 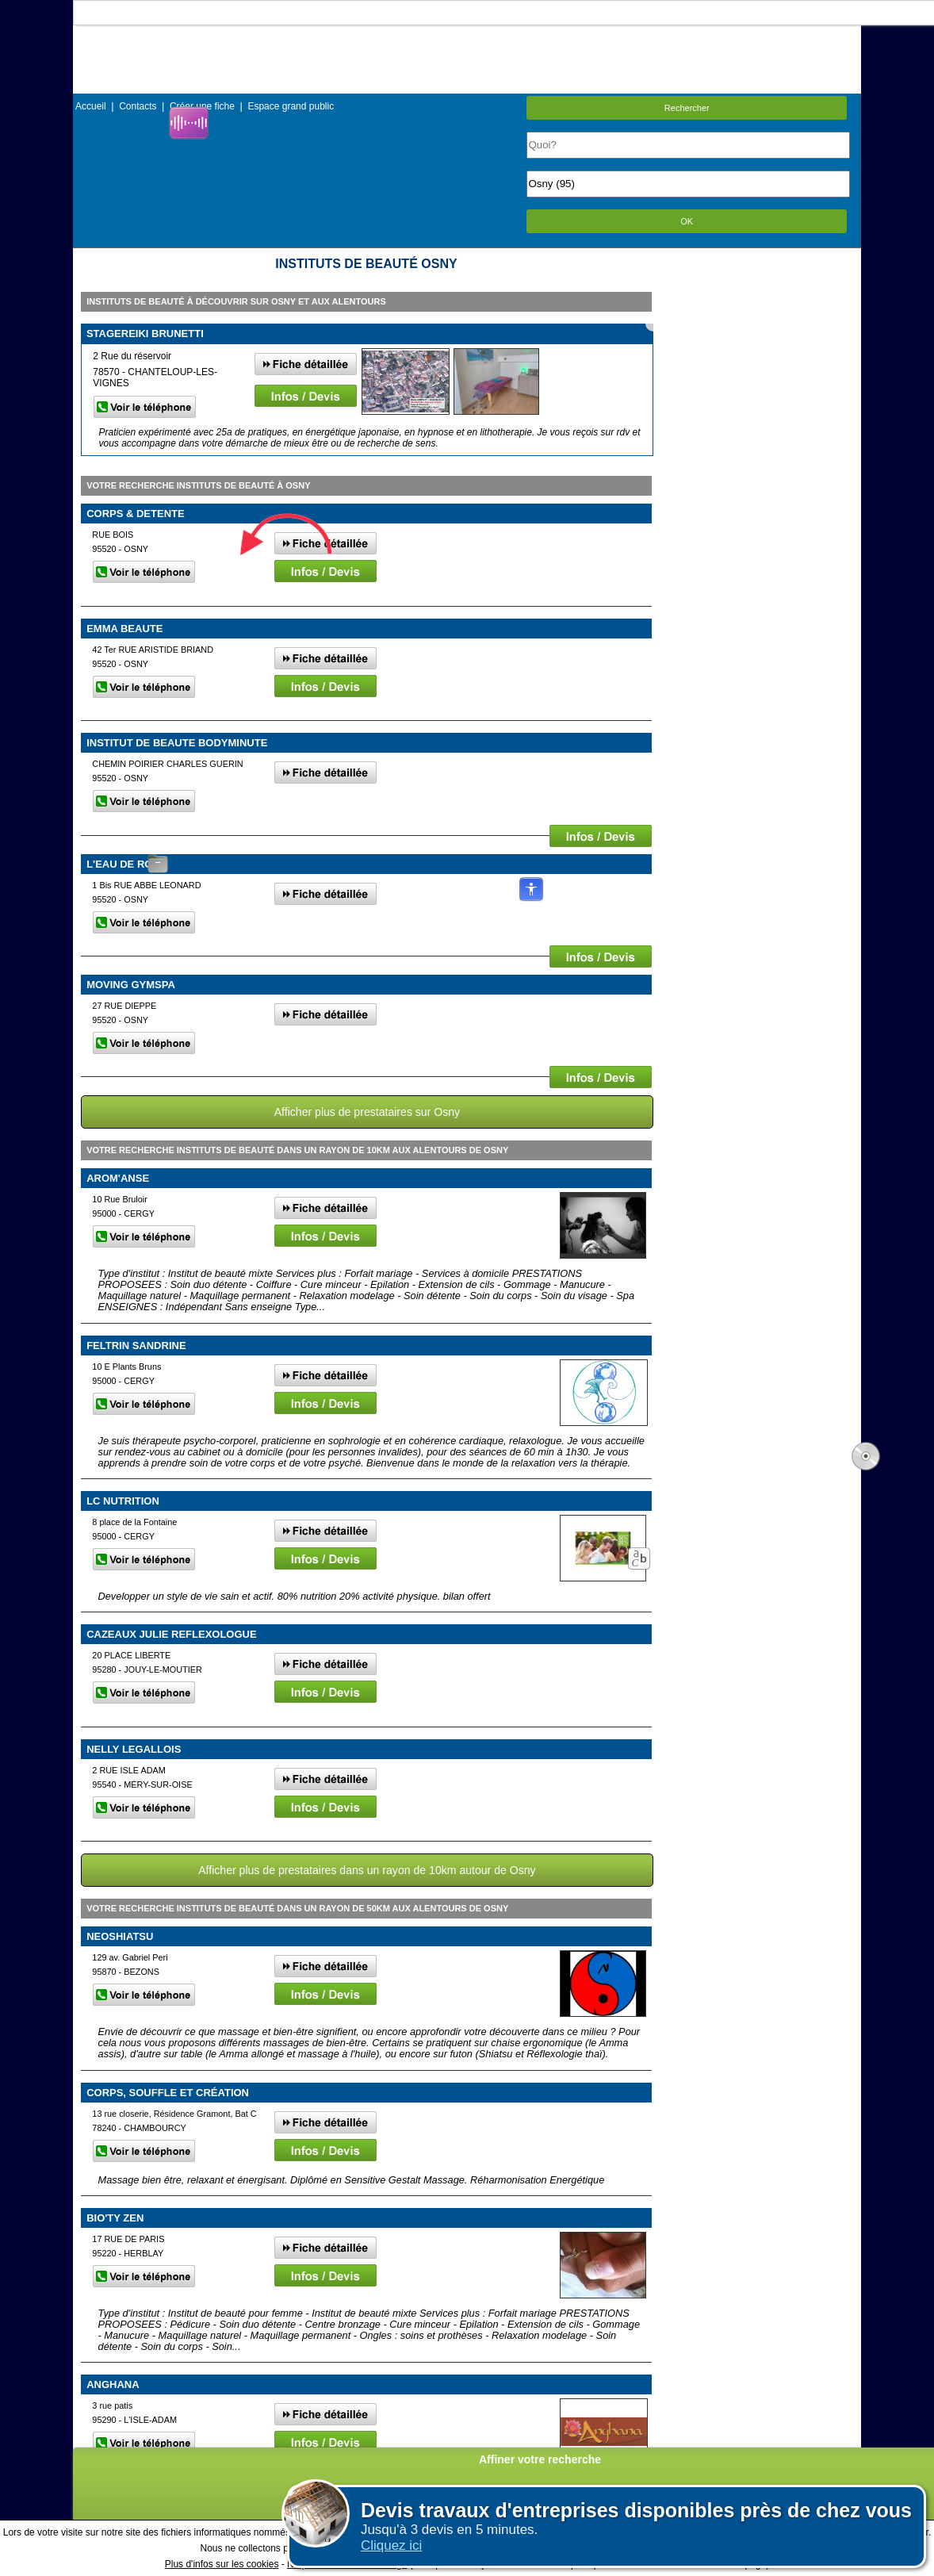 What do you see at coordinates (639, 1558) in the screenshot?
I see `open the font viewer application` at bounding box center [639, 1558].